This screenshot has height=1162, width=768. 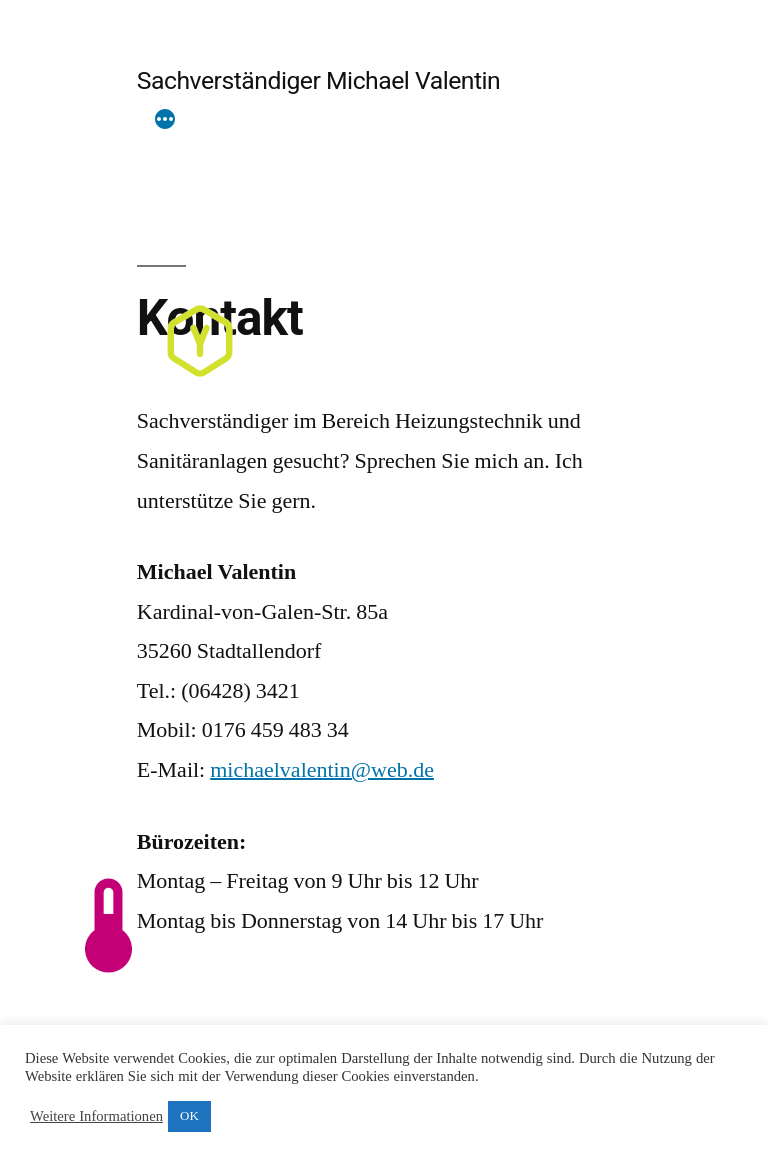 I want to click on view current temperature, so click(x=108, y=925).